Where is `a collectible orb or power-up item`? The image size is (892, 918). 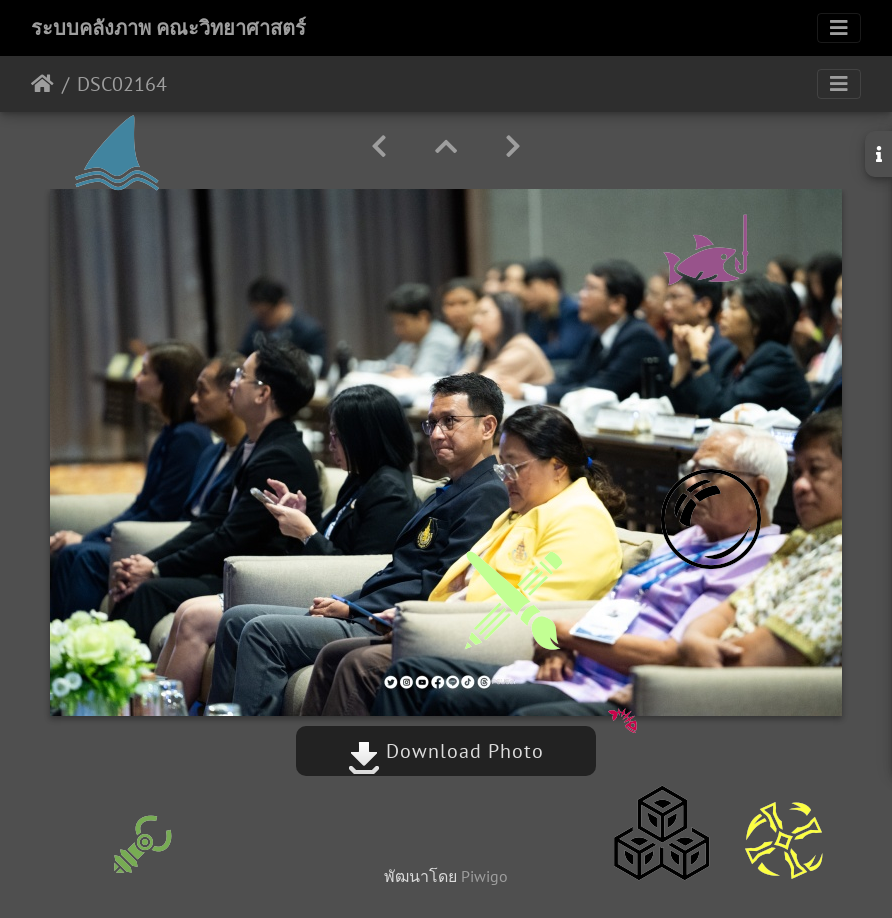
a collectible orb or power-up item is located at coordinates (711, 519).